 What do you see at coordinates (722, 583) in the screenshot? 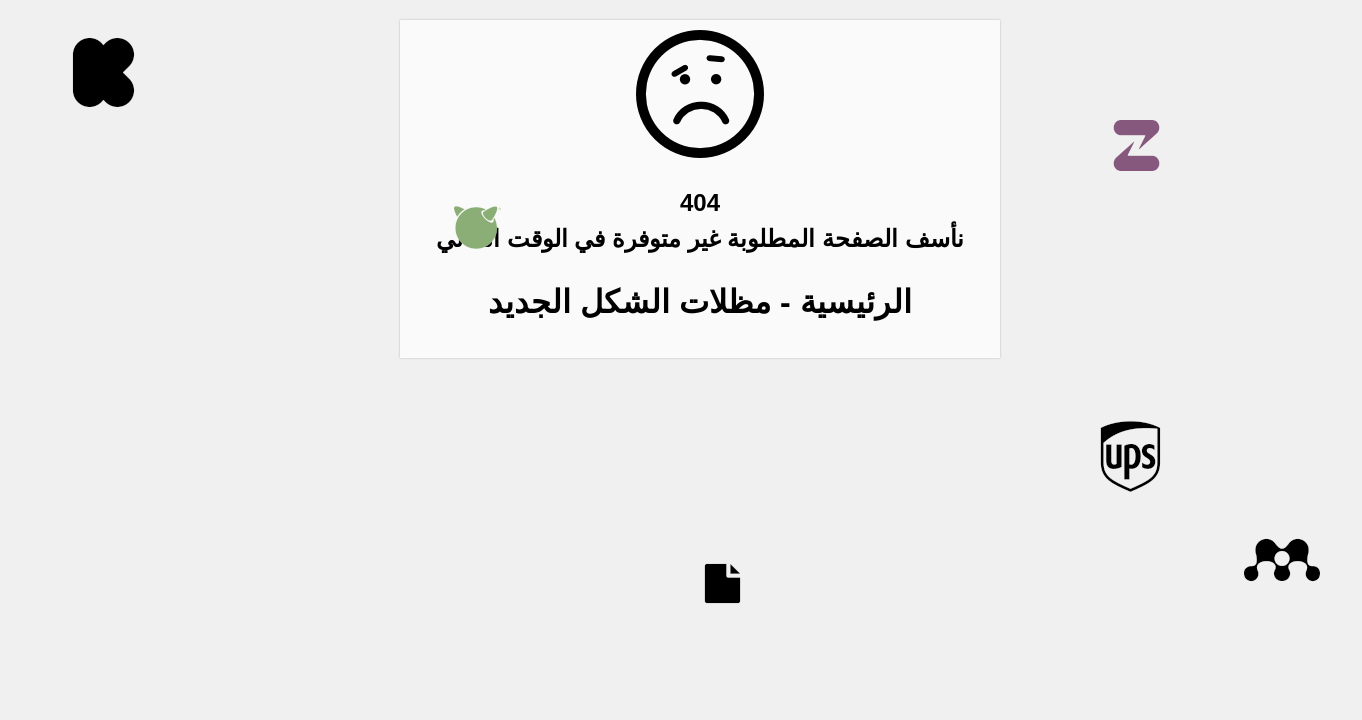
I see `view or open a document` at bounding box center [722, 583].